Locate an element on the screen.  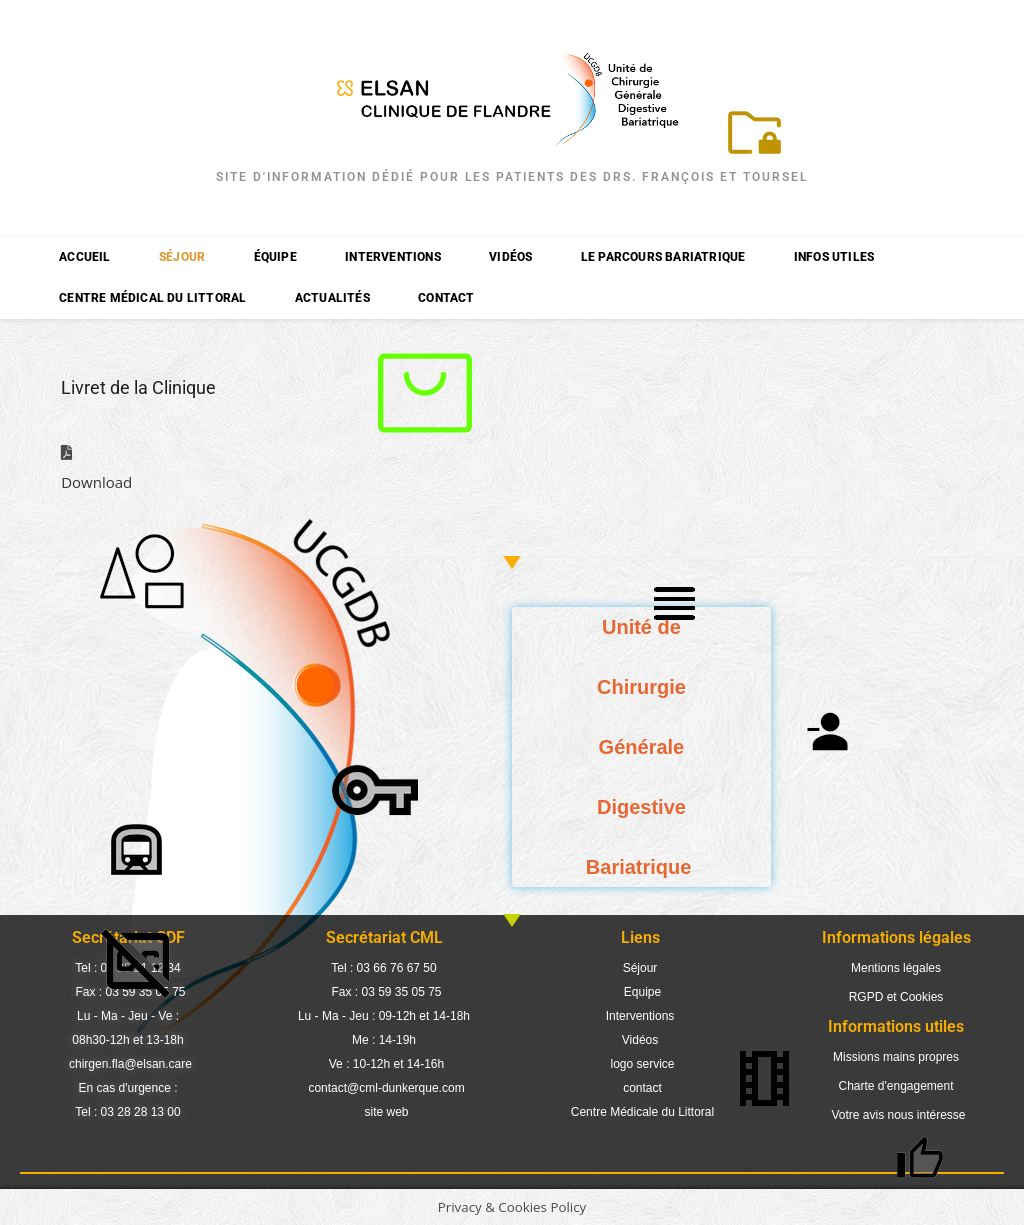
like or upvote this content is located at coordinates (920, 1159).